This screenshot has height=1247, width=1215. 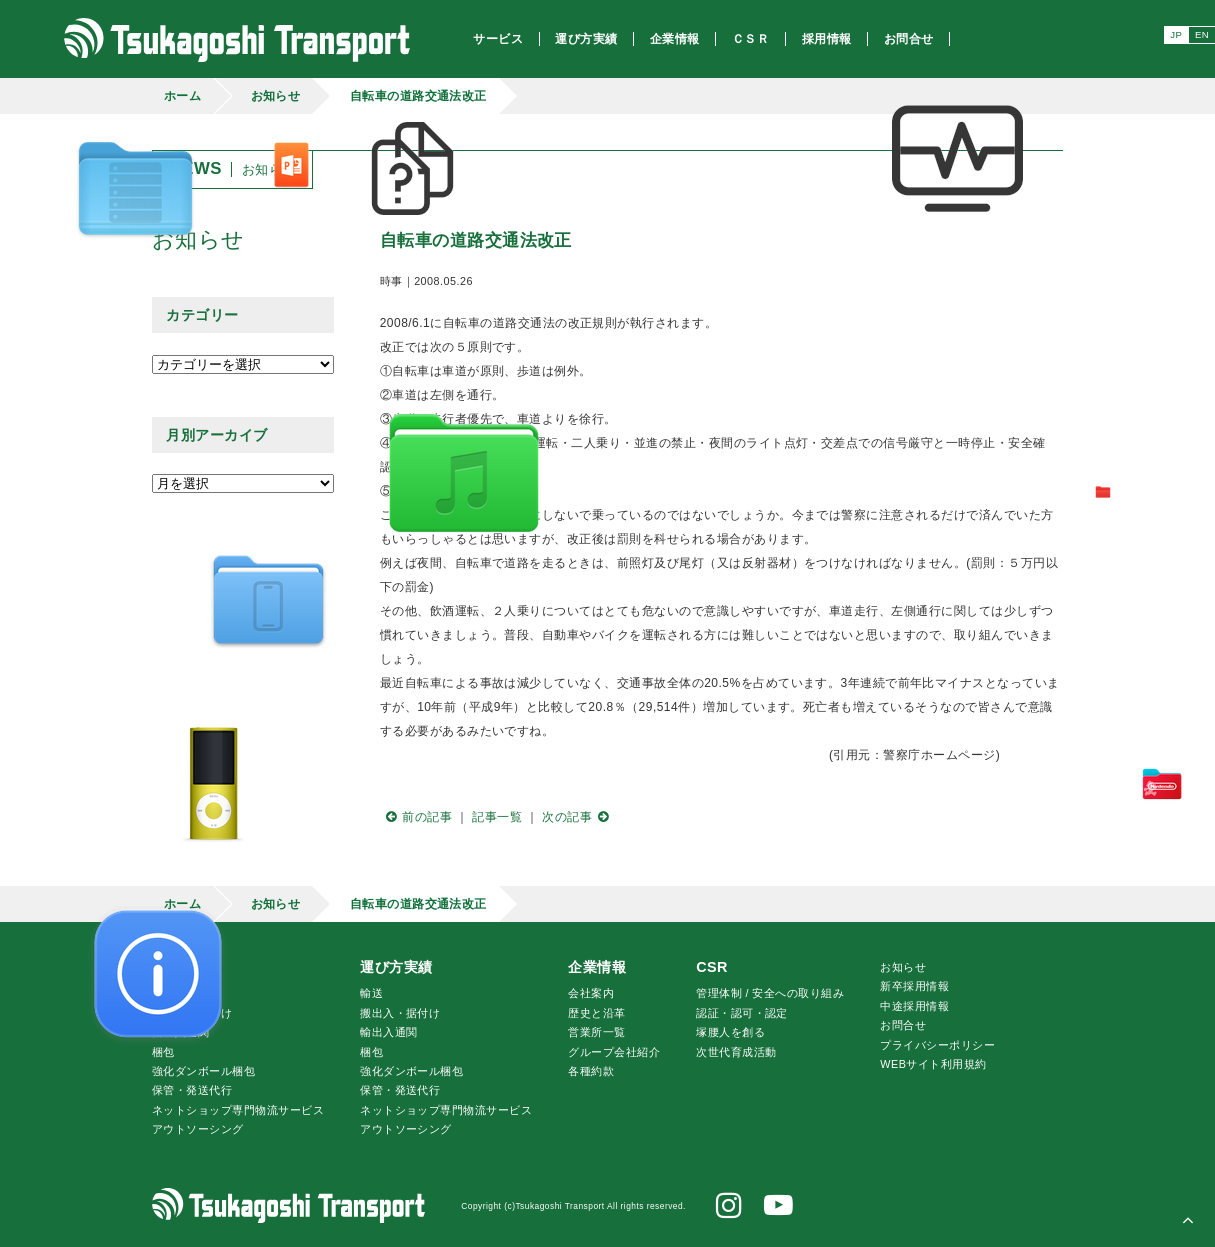 I want to click on open folder containing iPhone backups or synced content, so click(x=268, y=599).